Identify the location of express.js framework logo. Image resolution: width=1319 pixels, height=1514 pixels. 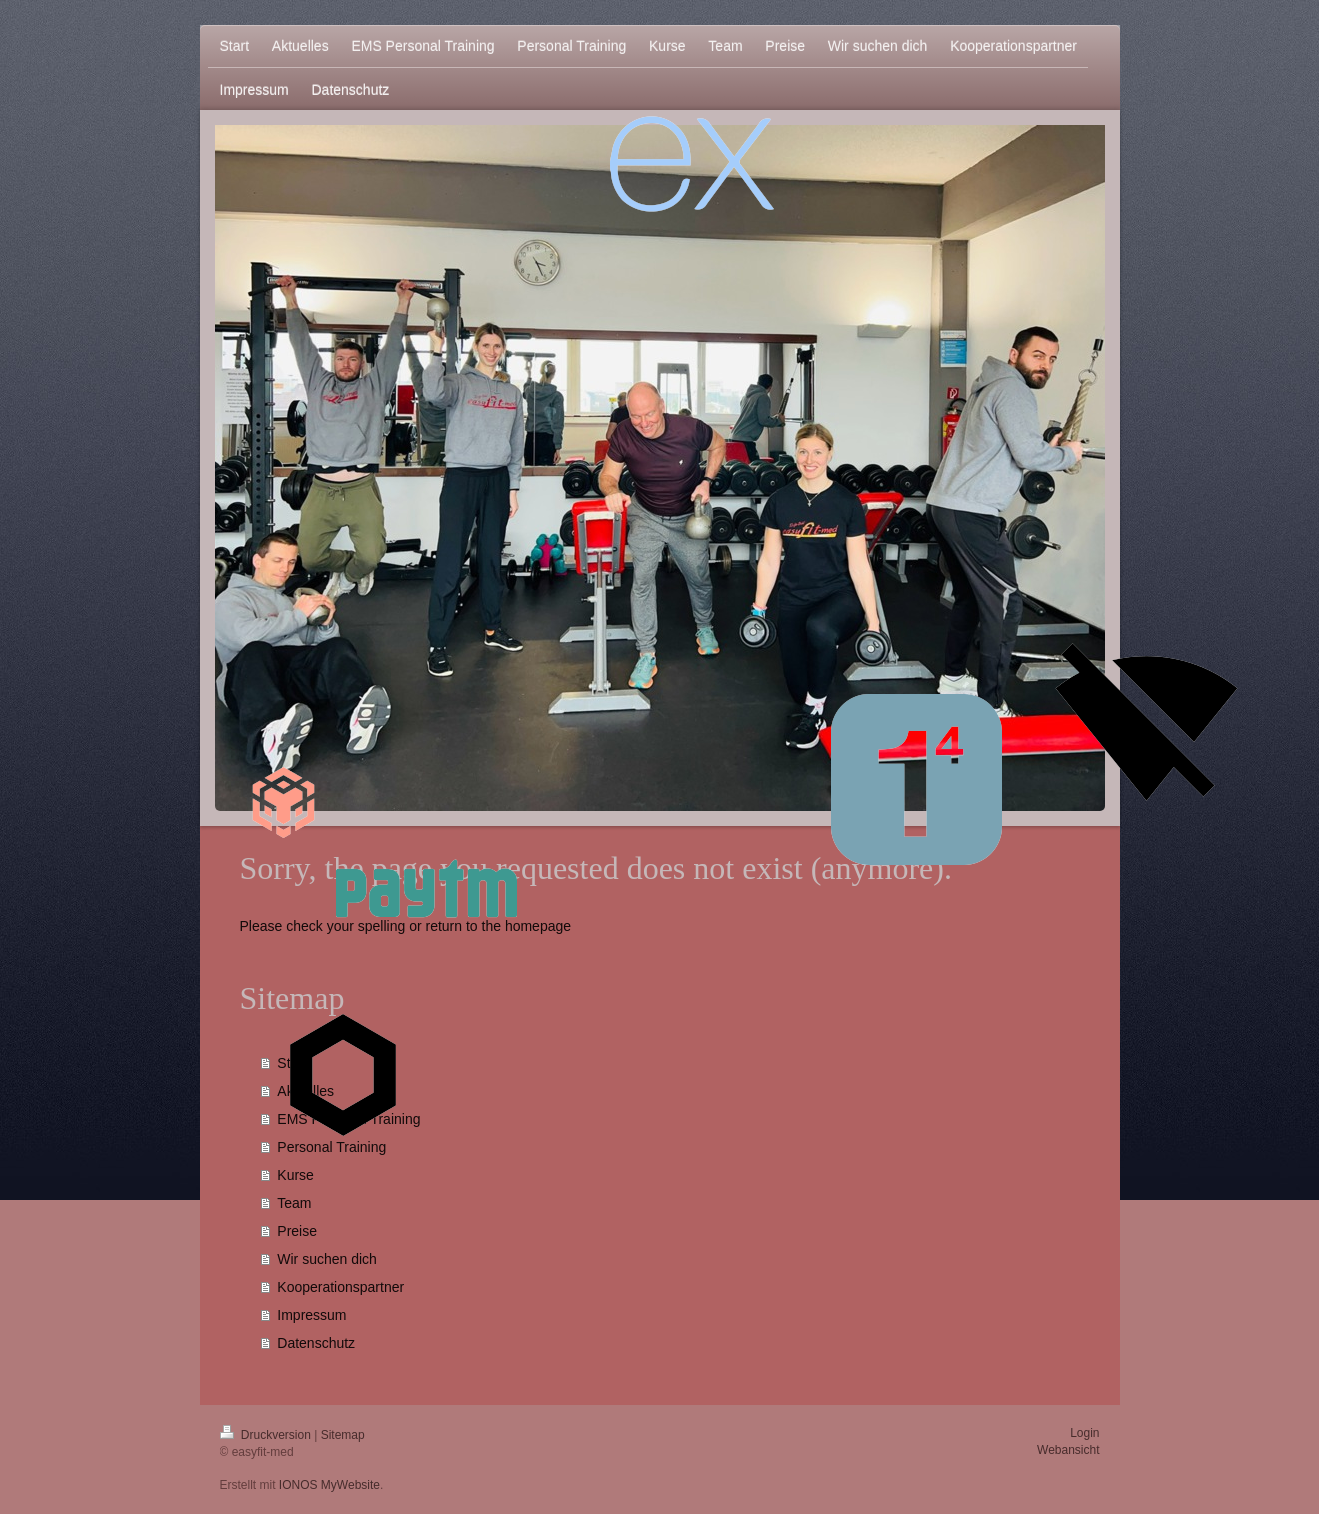
(692, 164).